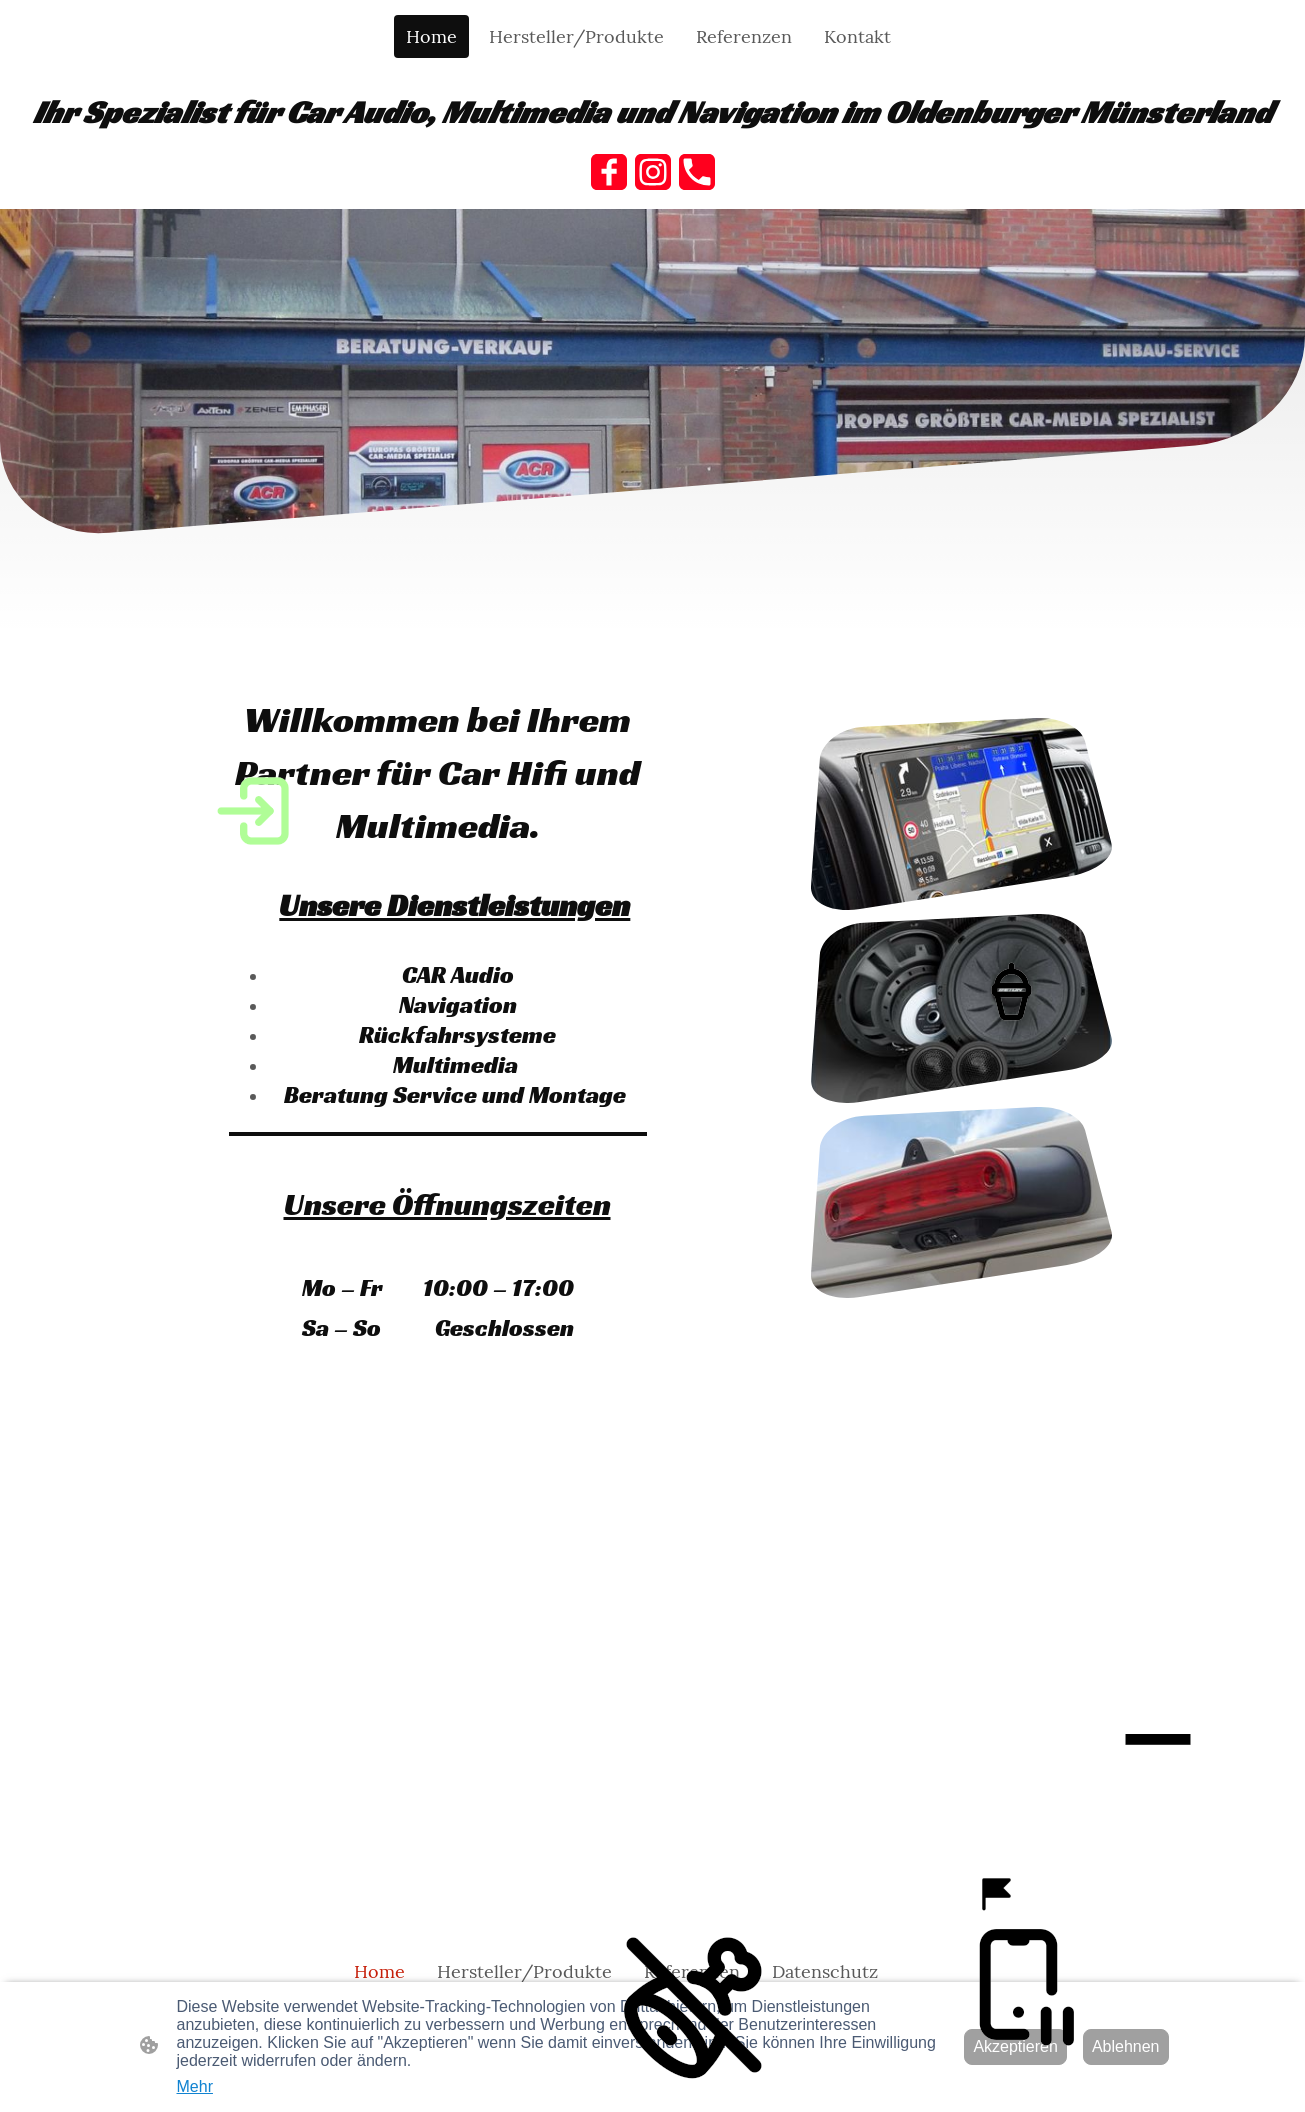 This screenshot has width=1305, height=2112. What do you see at coordinates (1018, 1984) in the screenshot?
I see `pause mobile device activity` at bounding box center [1018, 1984].